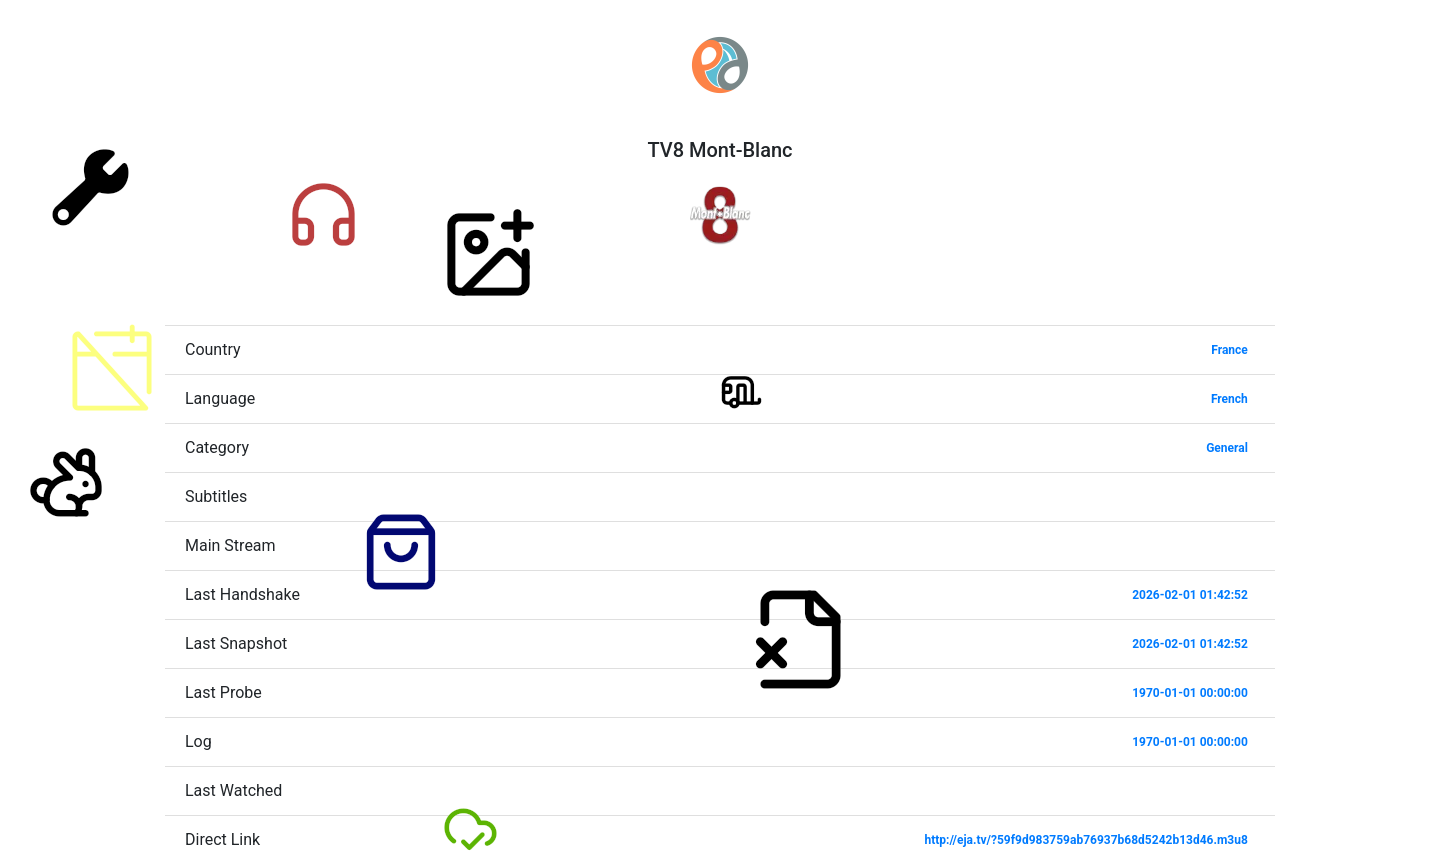 This screenshot has width=1440, height=864. Describe the element at coordinates (401, 552) in the screenshot. I see `view your shopping cart` at that location.